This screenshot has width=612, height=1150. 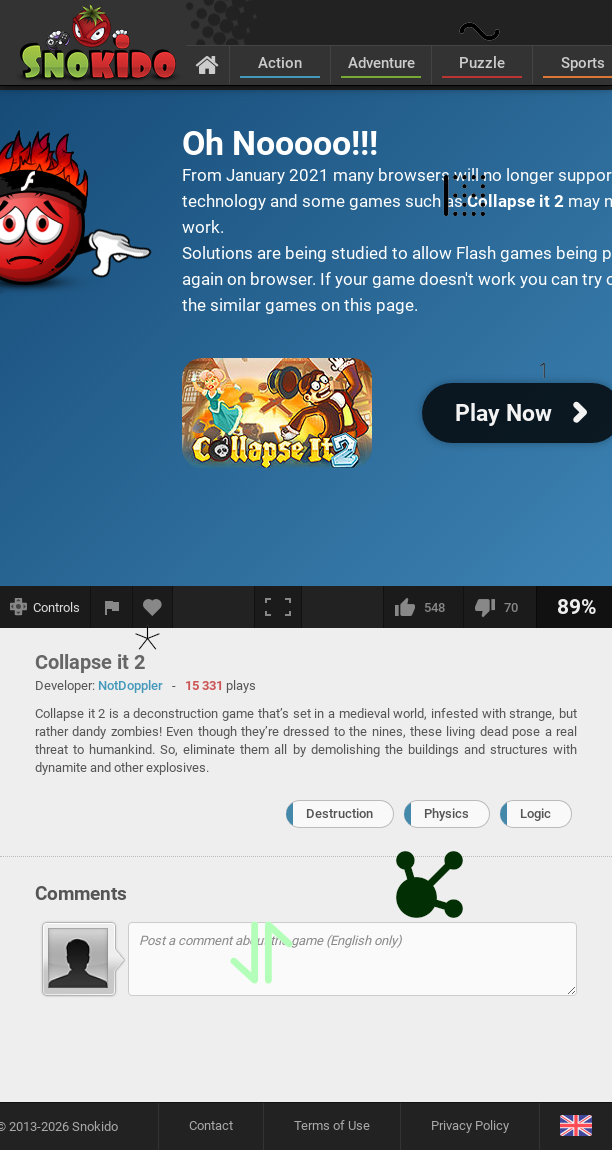 I want to click on indicates first place or top ranking, so click(x=543, y=370).